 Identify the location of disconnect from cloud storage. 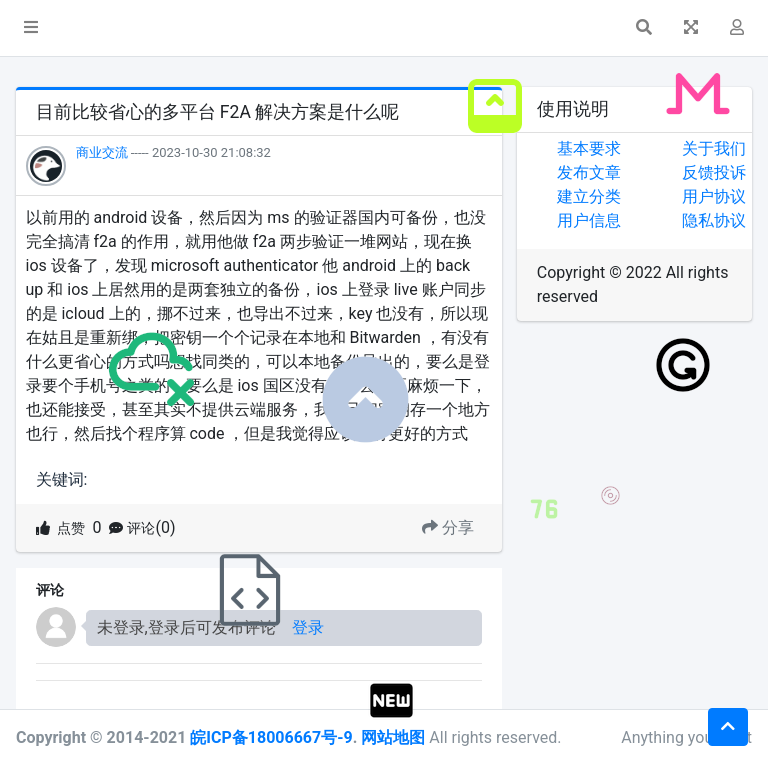
(151, 363).